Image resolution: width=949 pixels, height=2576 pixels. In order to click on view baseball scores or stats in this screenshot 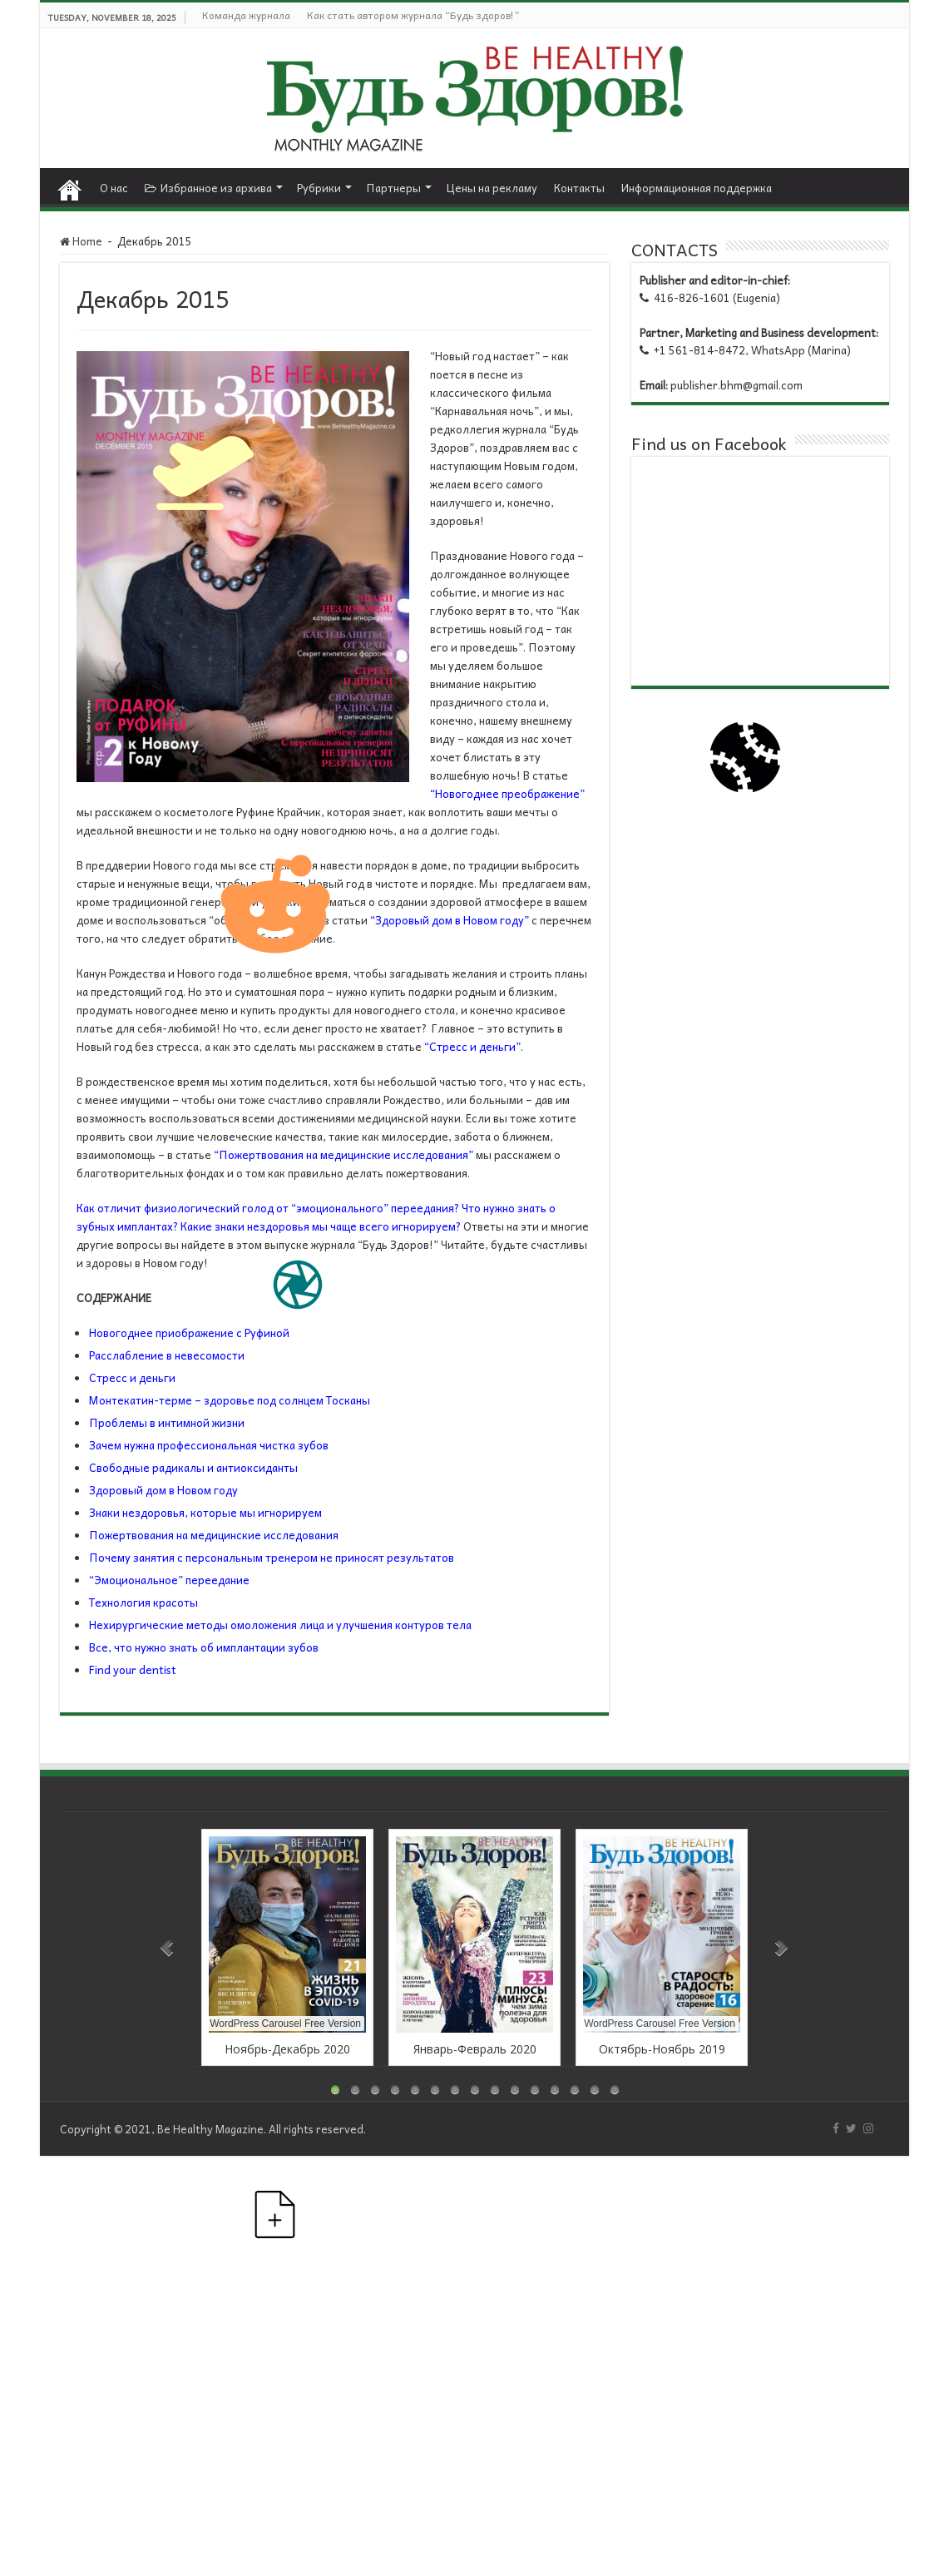, I will do `click(745, 757)`.